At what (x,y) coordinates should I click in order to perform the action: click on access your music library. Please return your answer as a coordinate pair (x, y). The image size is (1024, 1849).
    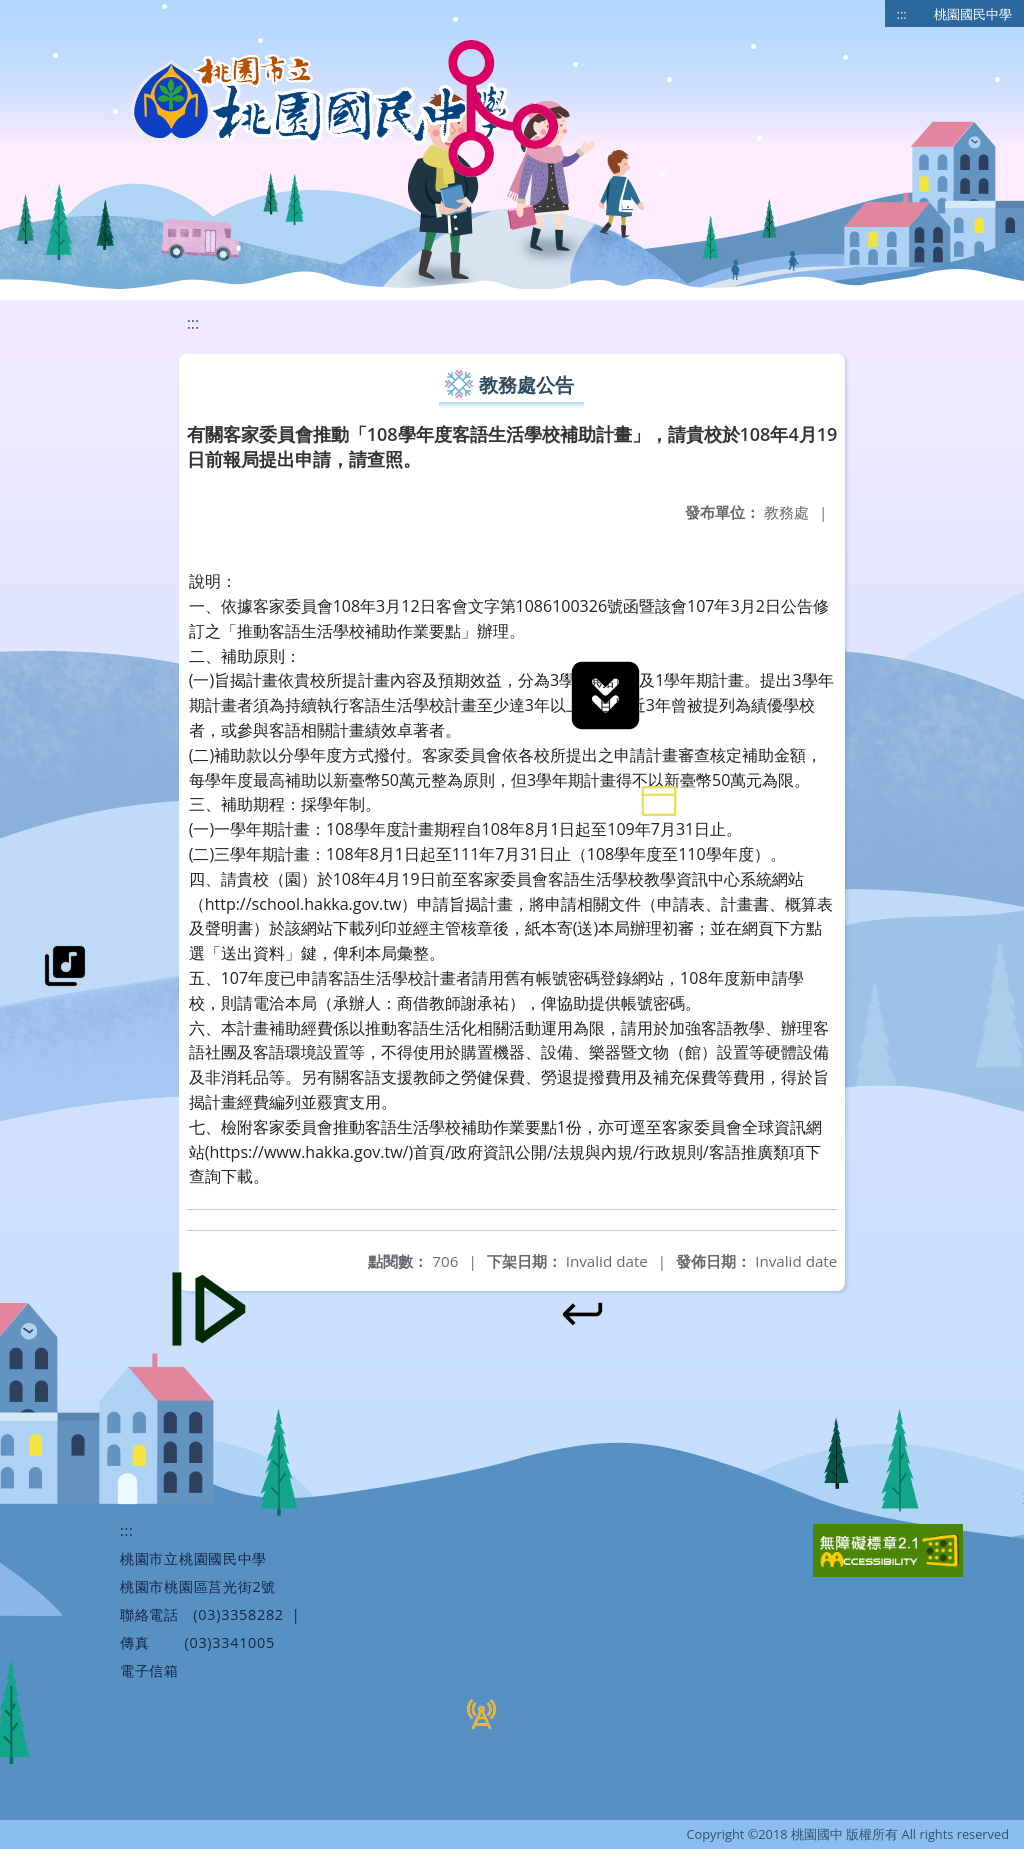
    Looking at the image, I should click on (65, 966).